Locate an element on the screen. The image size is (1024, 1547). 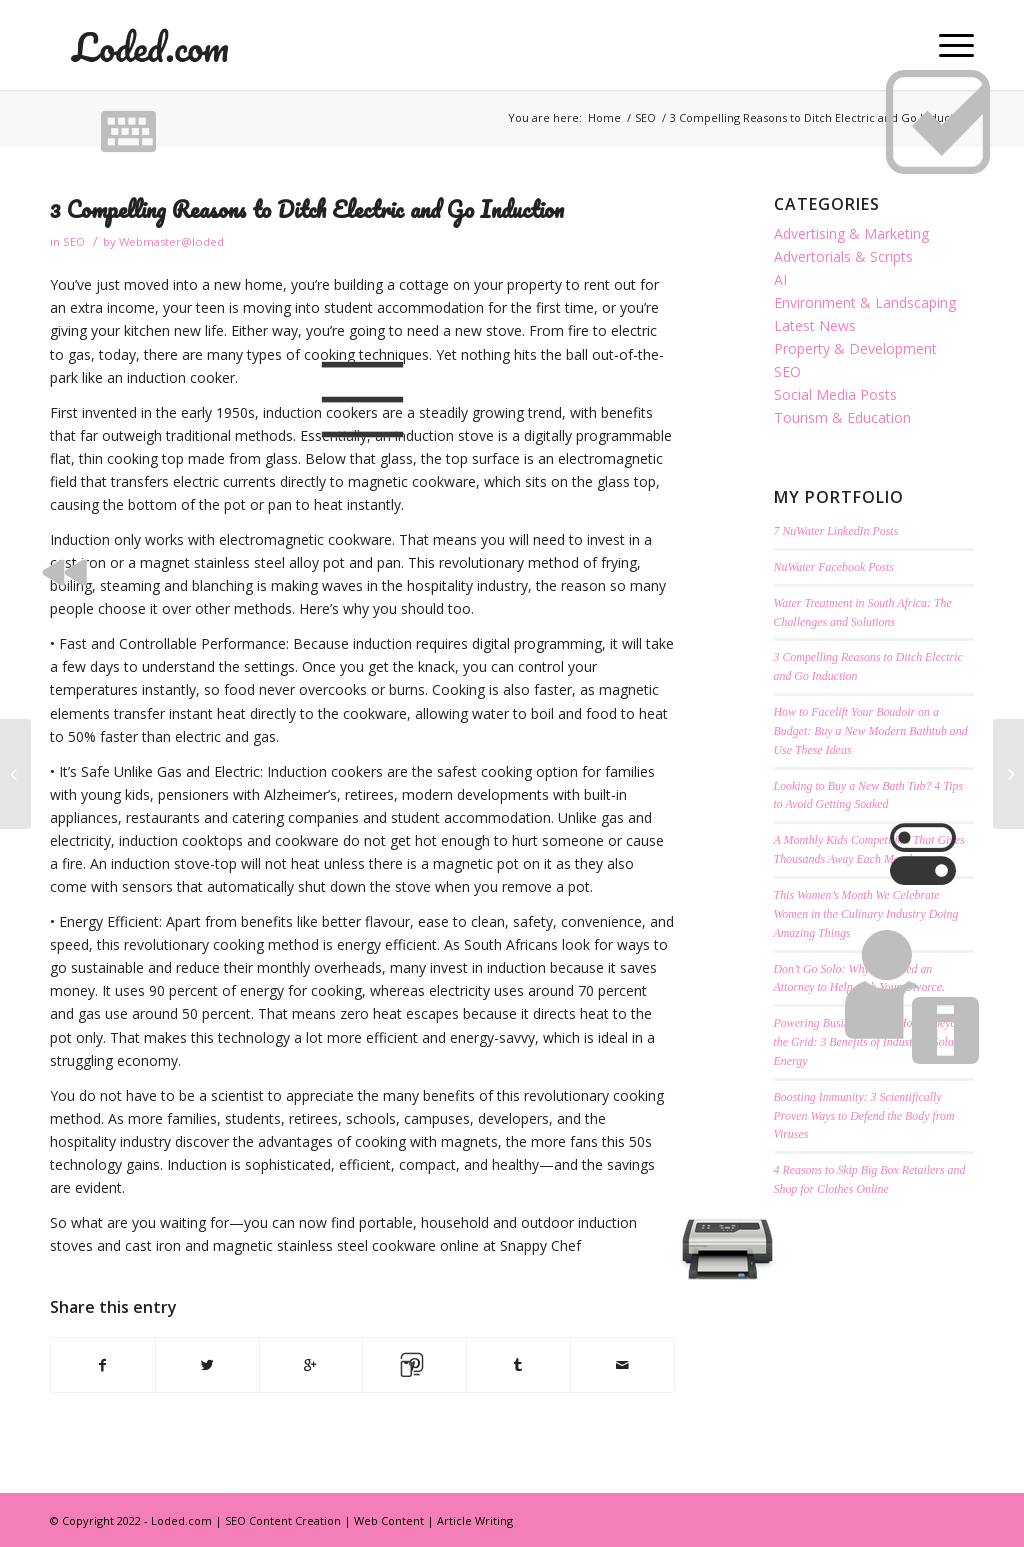
open navigation menu is located at coordinates (362, 402).